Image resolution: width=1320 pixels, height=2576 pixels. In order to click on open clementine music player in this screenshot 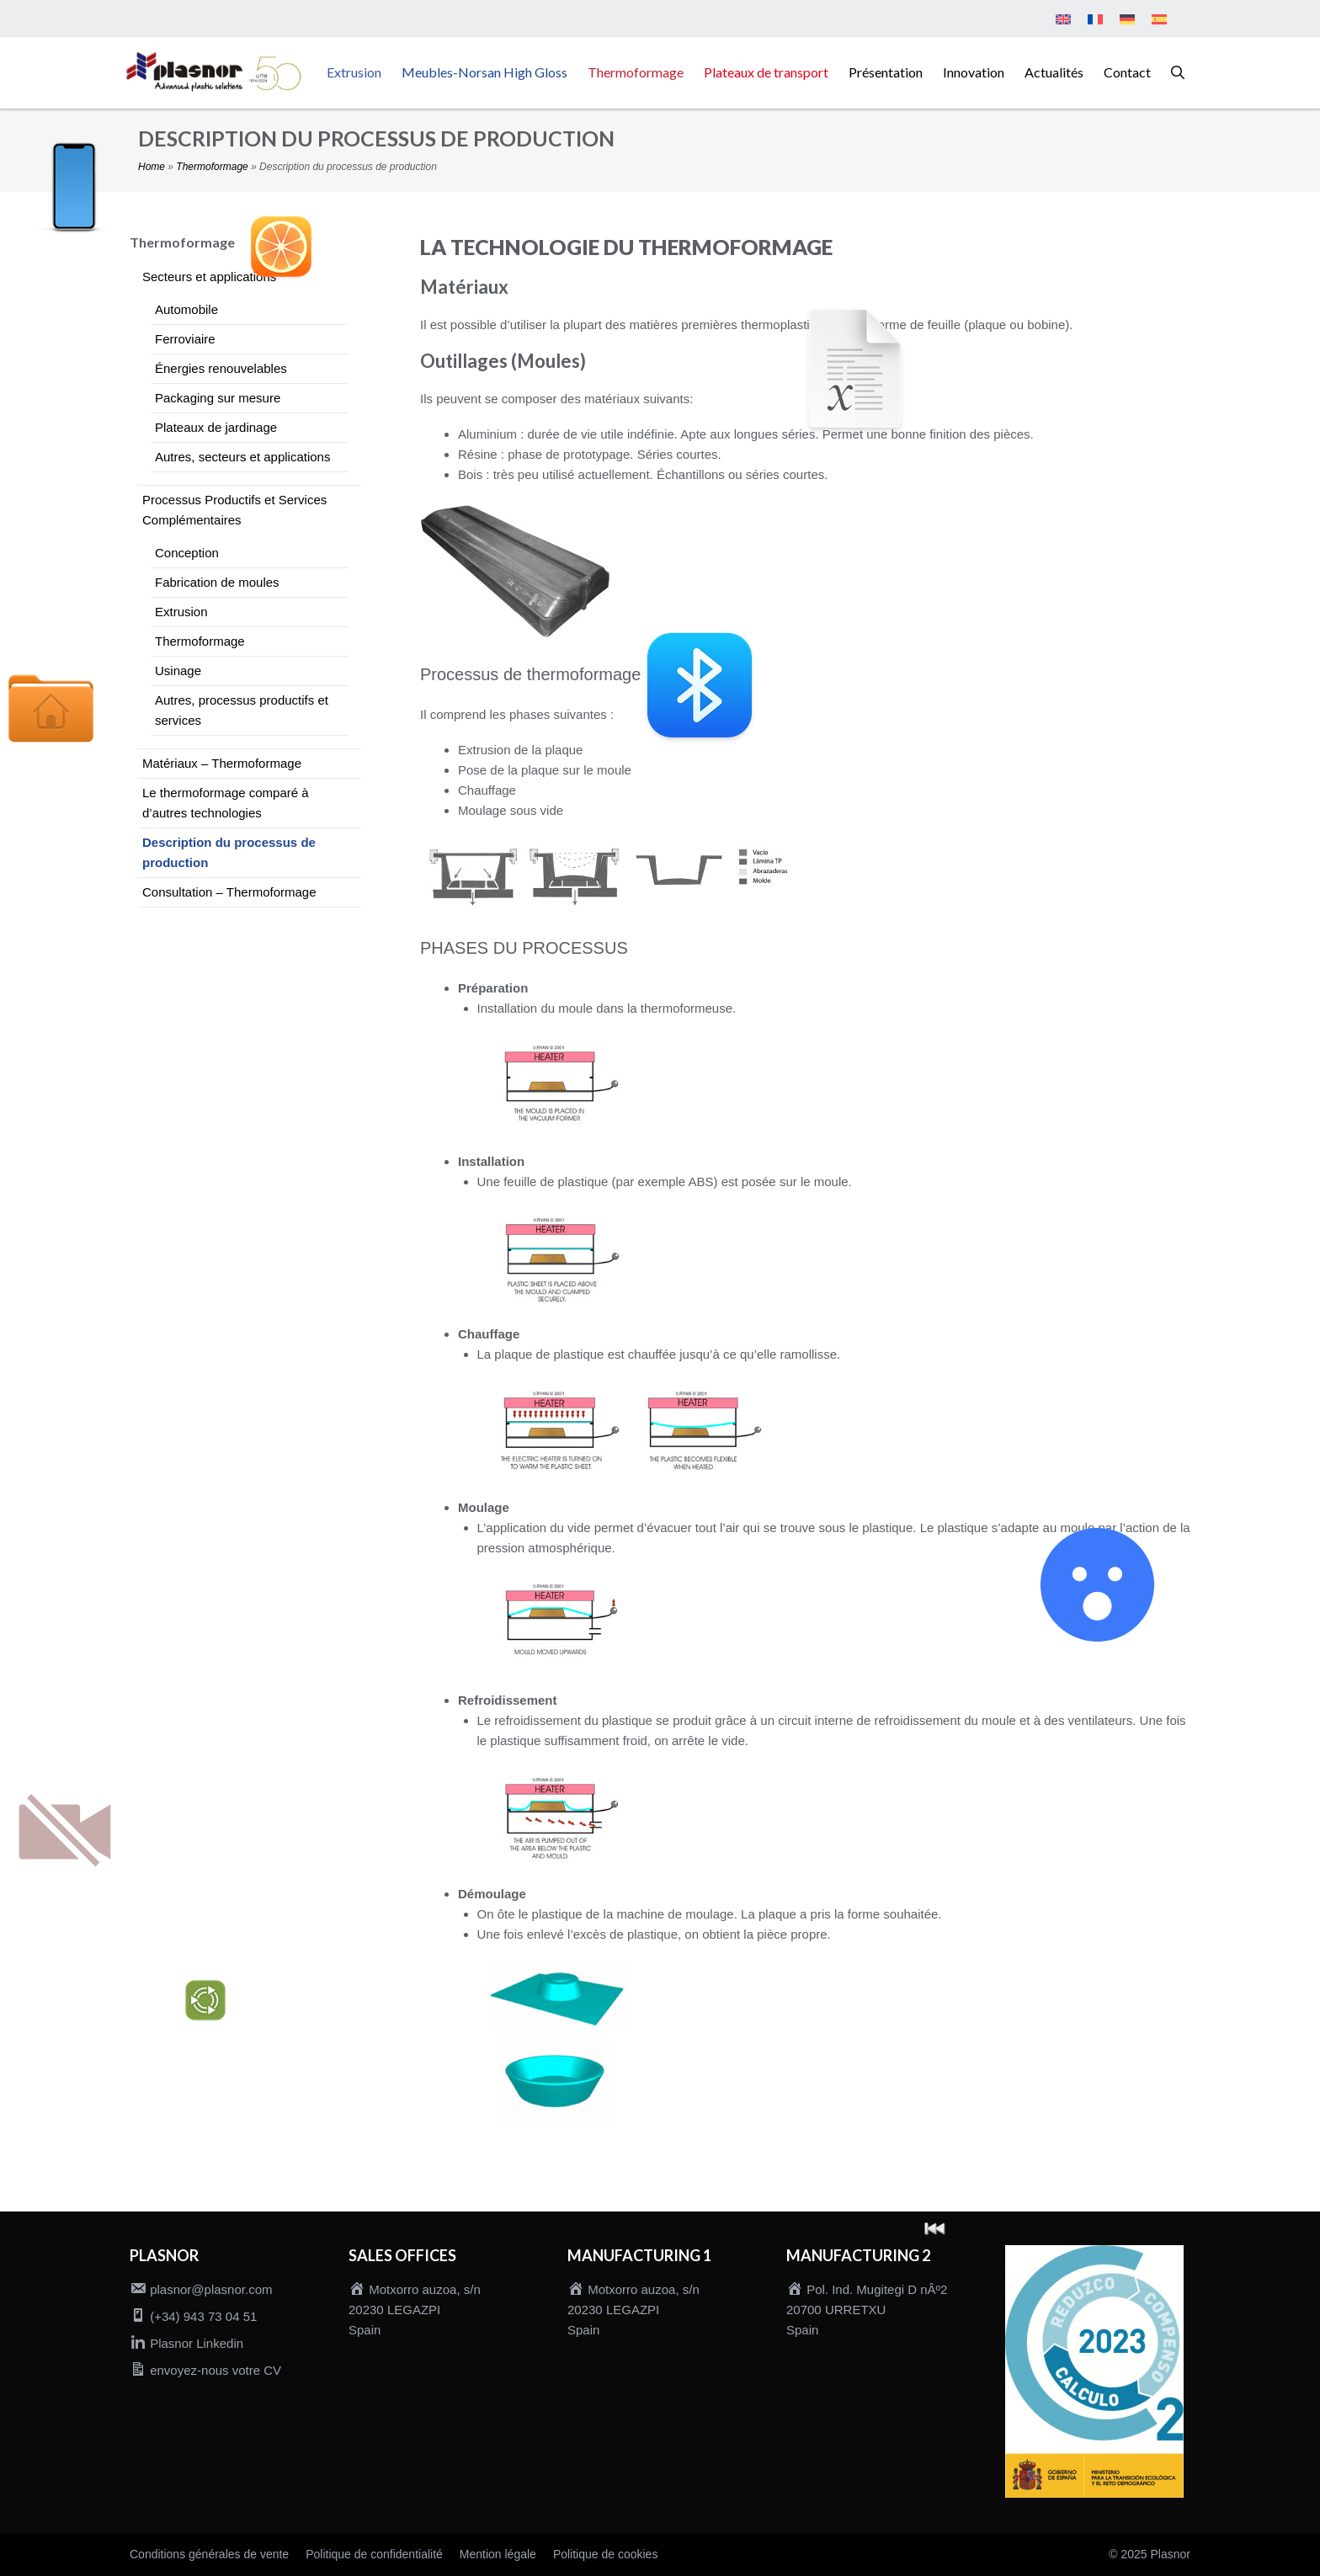, I will do `click(281, 247)`.